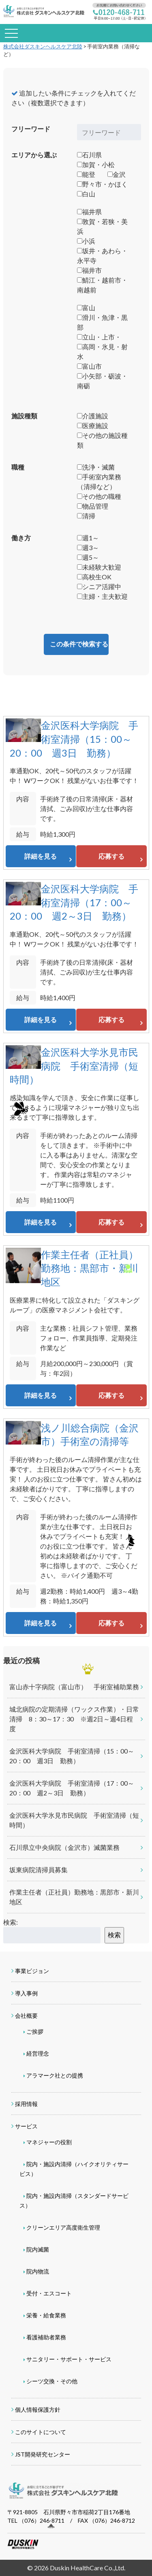 This screenshot has width=152, height=2576. I want to click on easter island moai statue icon, so click(131, 1540).